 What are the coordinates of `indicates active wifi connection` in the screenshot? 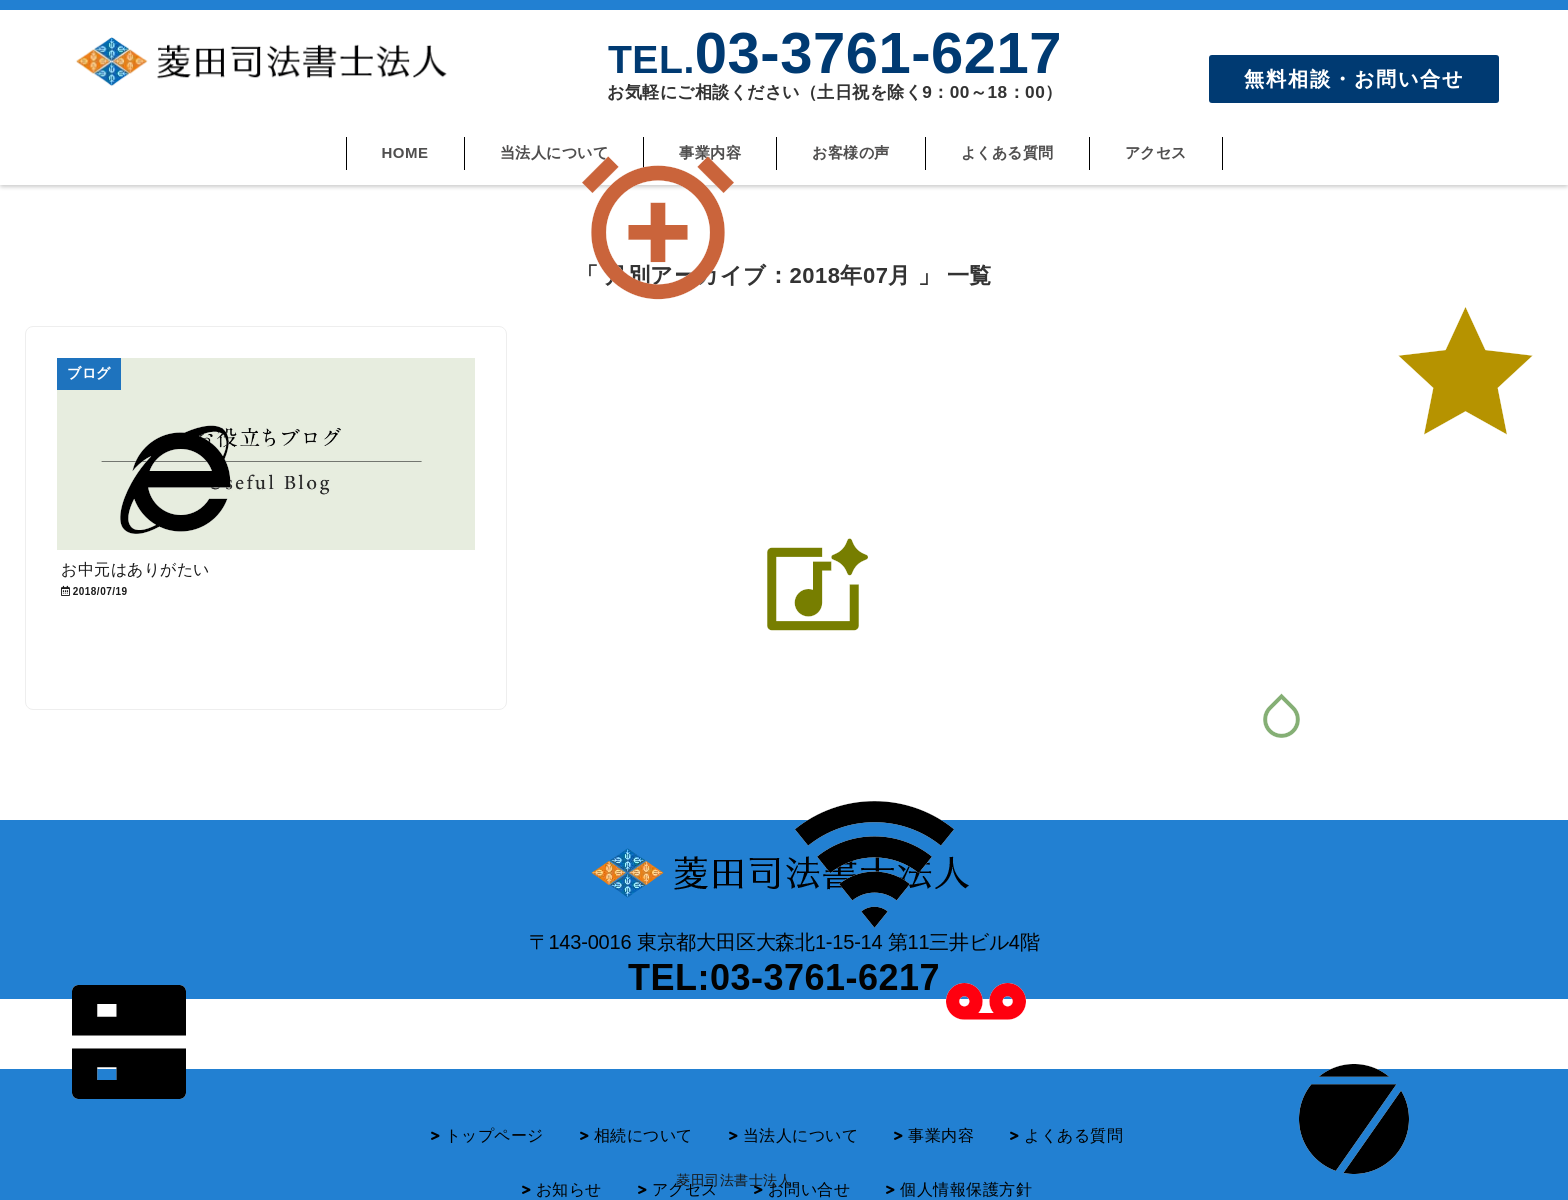 It's located at (874, 864).